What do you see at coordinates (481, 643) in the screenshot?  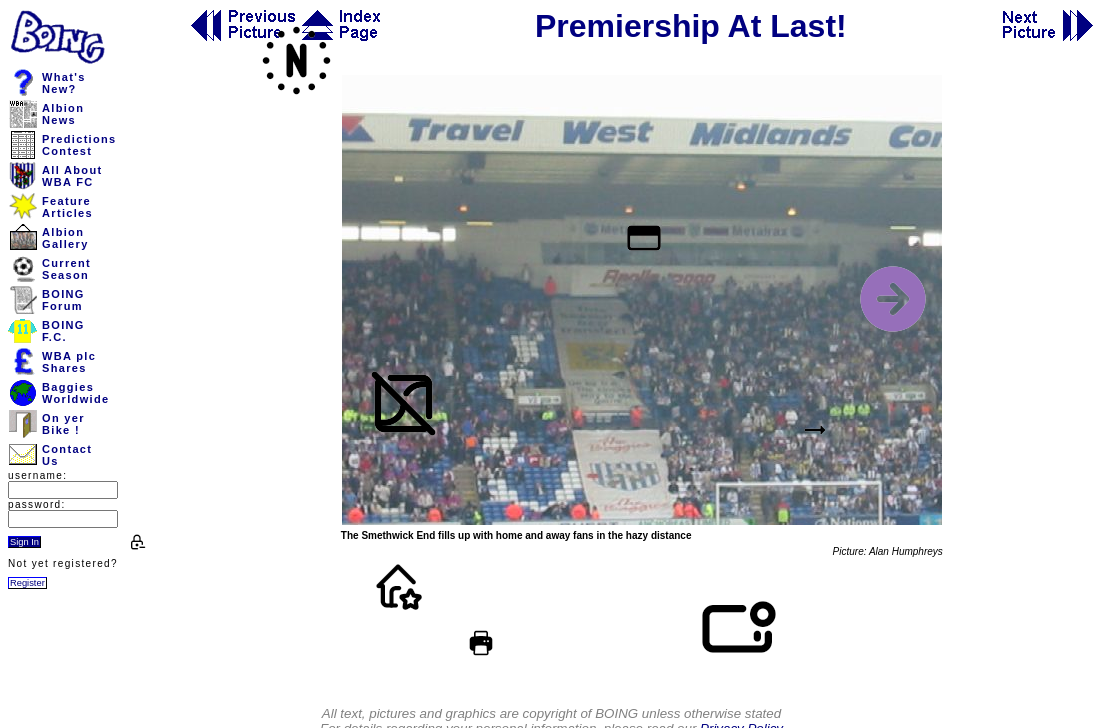 I see `print the current document` at bounding box center [481, 643].